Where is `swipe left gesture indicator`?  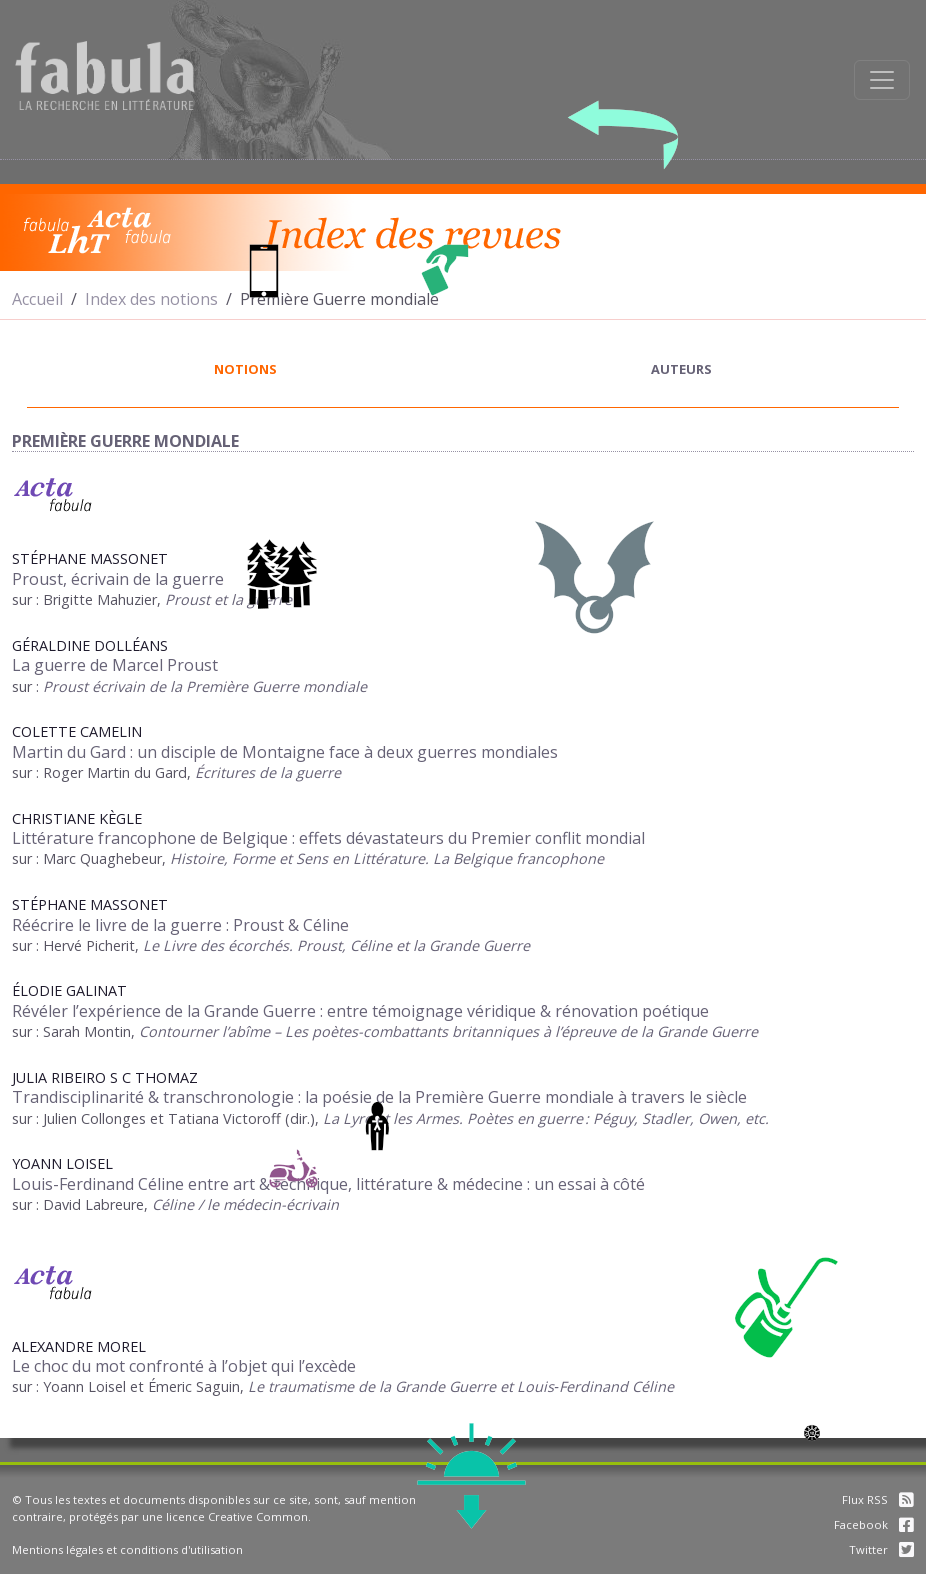 swipe left gesture indicator is located at coordinates (621, 131).